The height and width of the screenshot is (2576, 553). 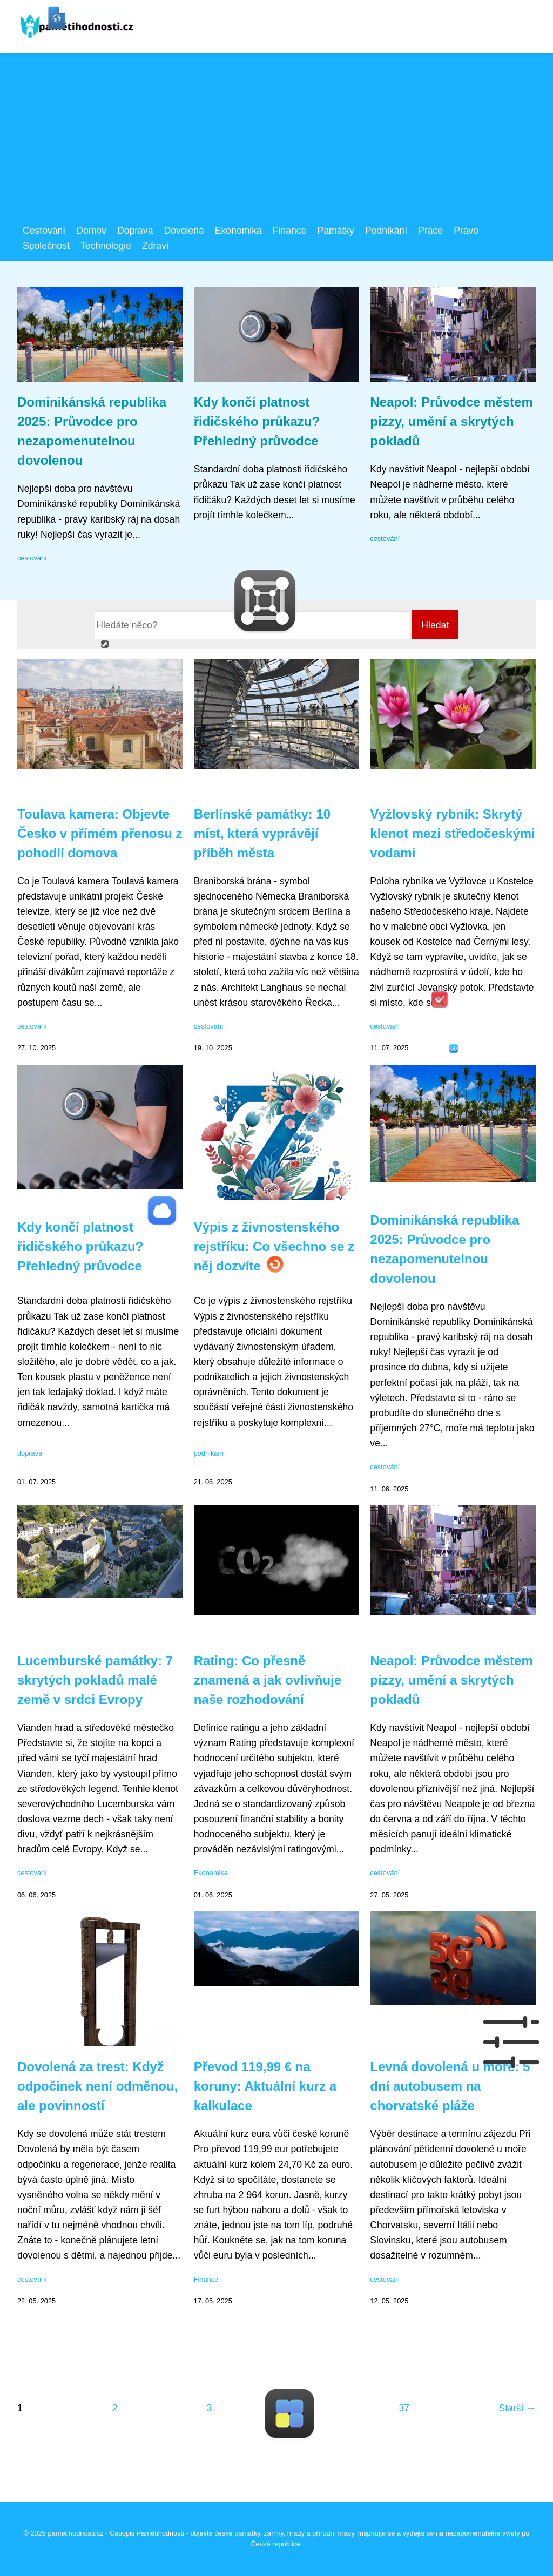 What do you see at coordinates (440, 999) in the screenshot?
I see `open dconf editor settings application` at bounding box center [440, 999].